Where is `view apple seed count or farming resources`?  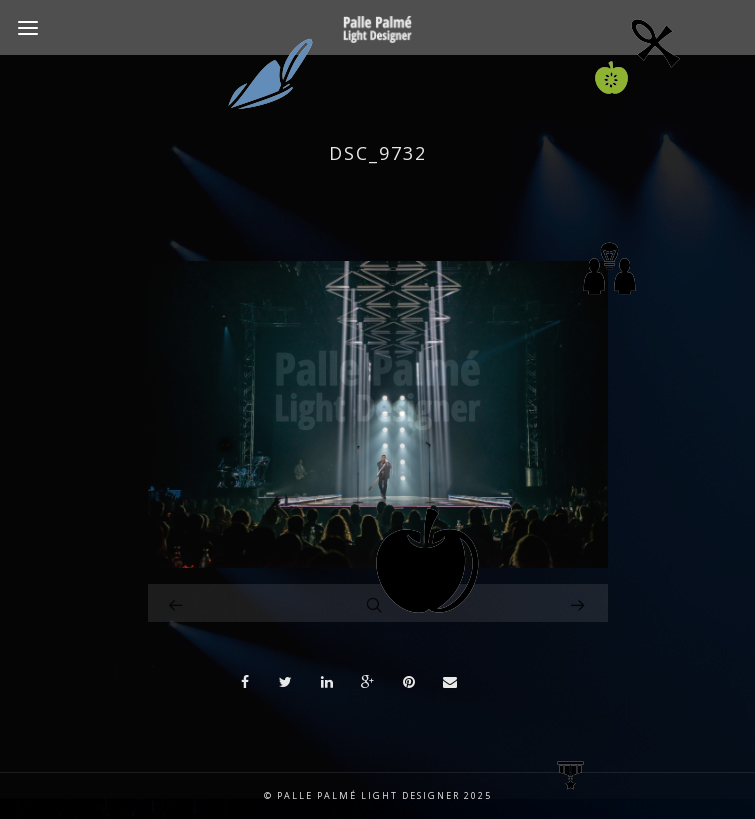 view apple seed count or farming resources is located at coordinates (611, 77).